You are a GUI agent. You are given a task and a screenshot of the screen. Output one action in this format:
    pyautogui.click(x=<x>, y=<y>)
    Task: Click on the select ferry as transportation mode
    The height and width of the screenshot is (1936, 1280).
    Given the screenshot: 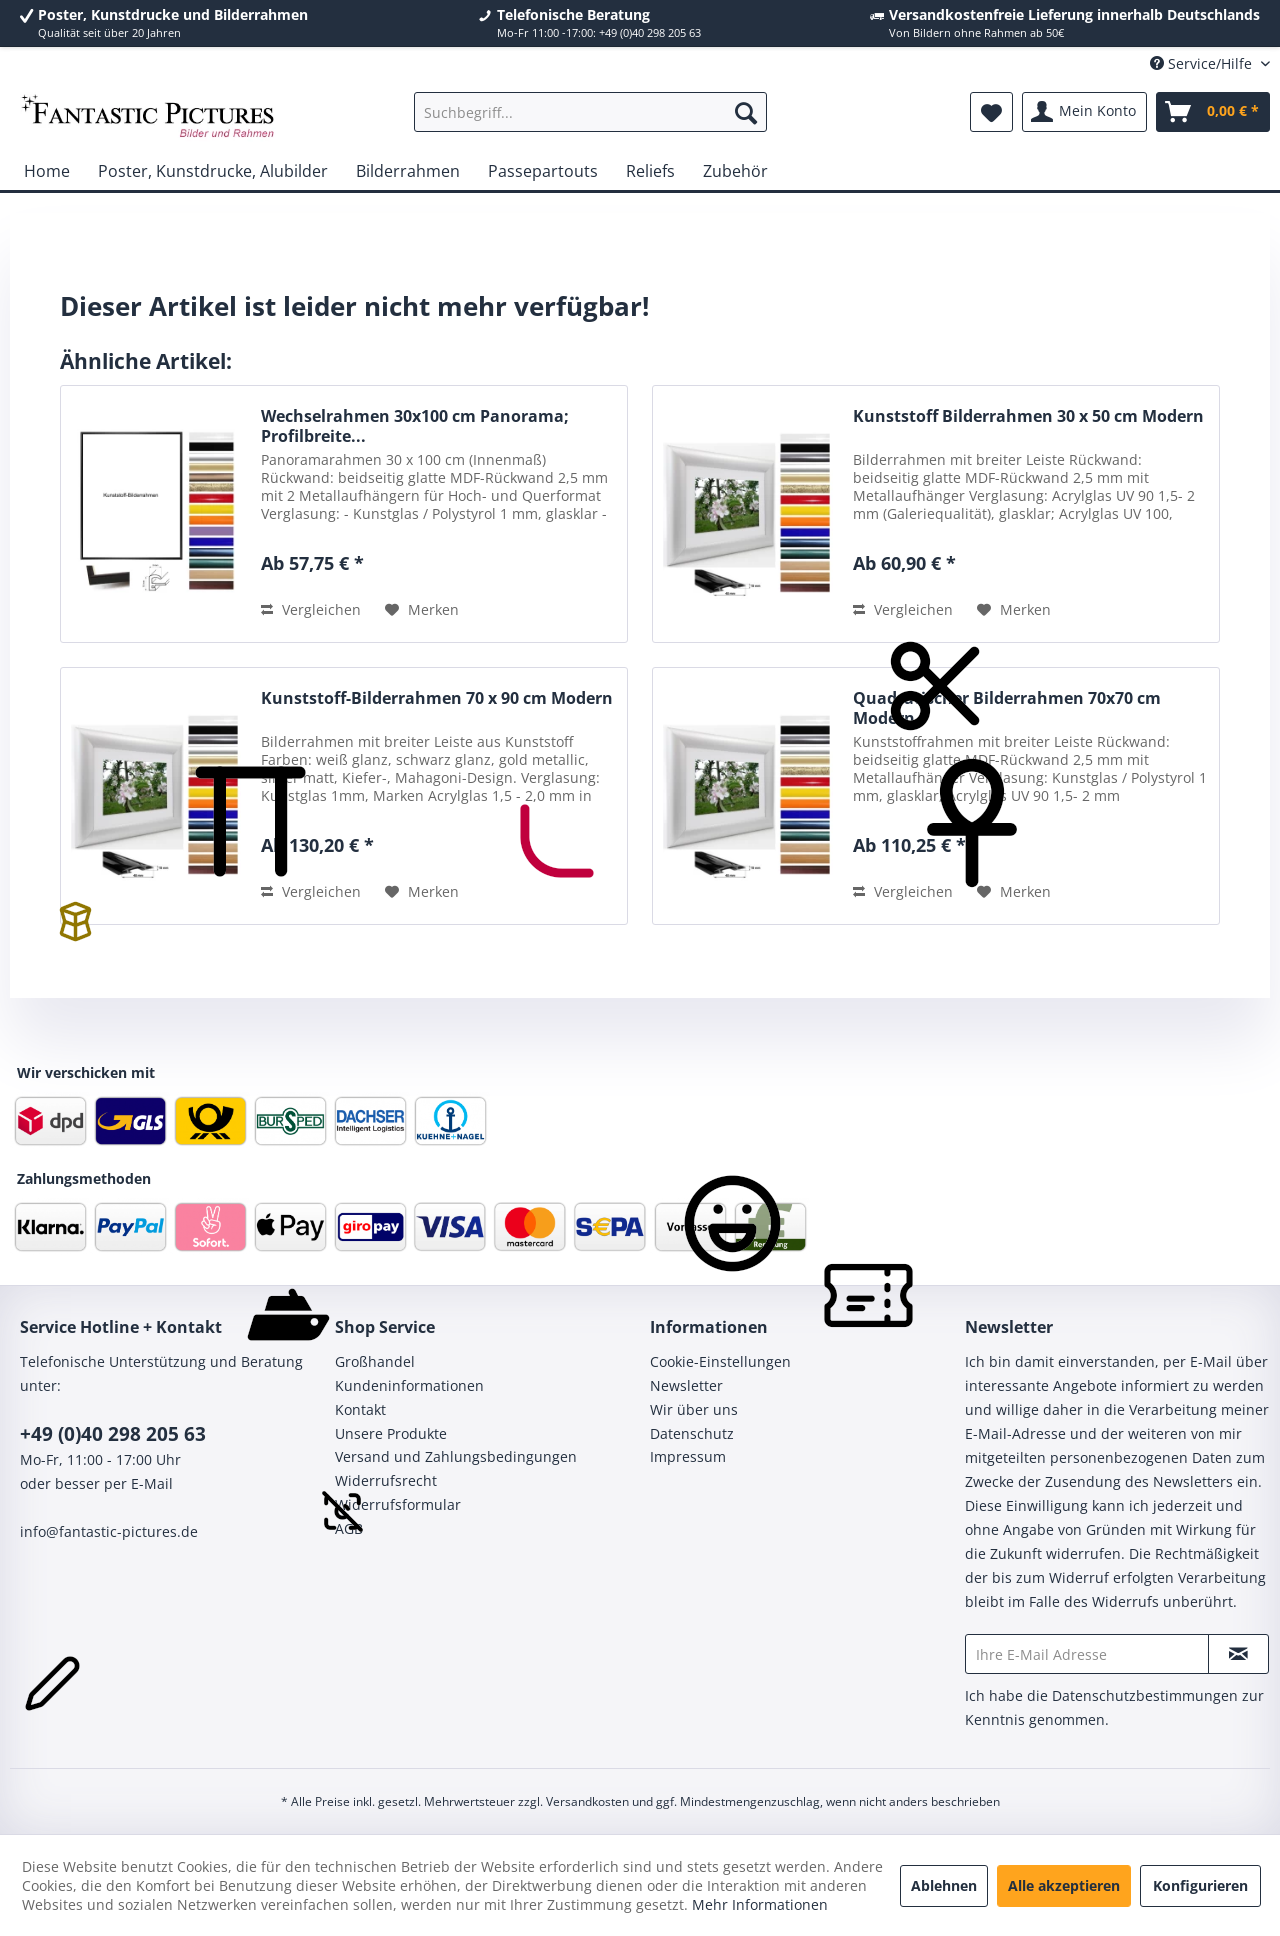 What is the action you would take?
    pyautogui.click(x=288, y=1314)
    